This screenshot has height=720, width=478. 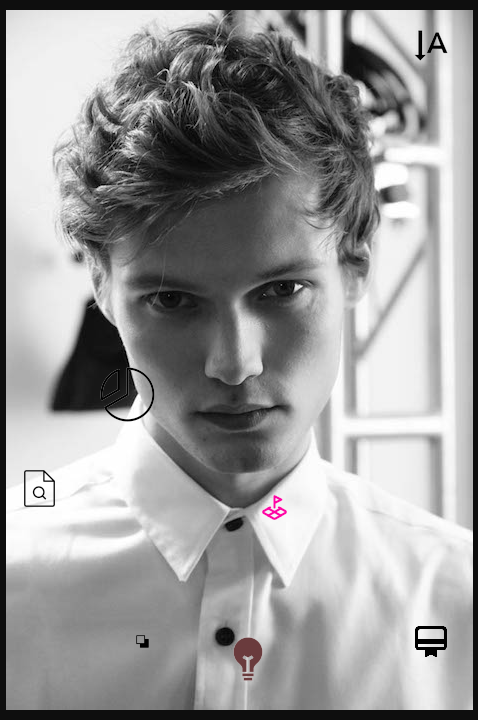 What do you see at coordinates (431, 45) in the screenshot?
I see `rotate text to vertical orientation` at bounding box center [431, 45].